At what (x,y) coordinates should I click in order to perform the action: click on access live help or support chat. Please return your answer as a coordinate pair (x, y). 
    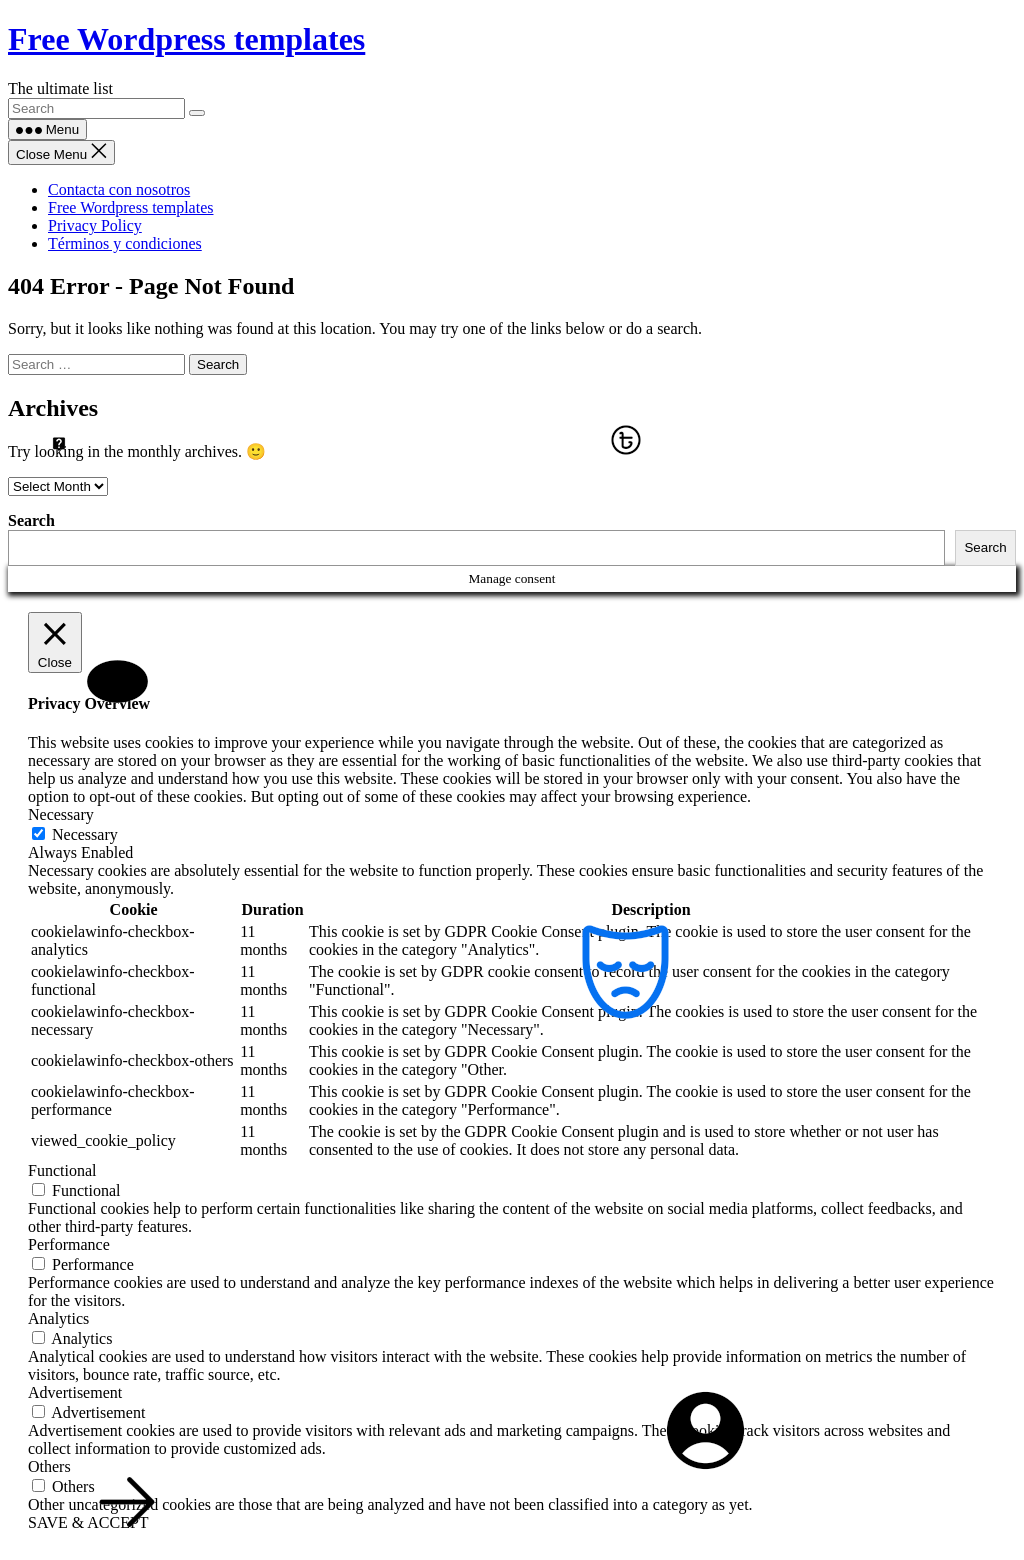
    Looking at the image, I should click on (59, 444).